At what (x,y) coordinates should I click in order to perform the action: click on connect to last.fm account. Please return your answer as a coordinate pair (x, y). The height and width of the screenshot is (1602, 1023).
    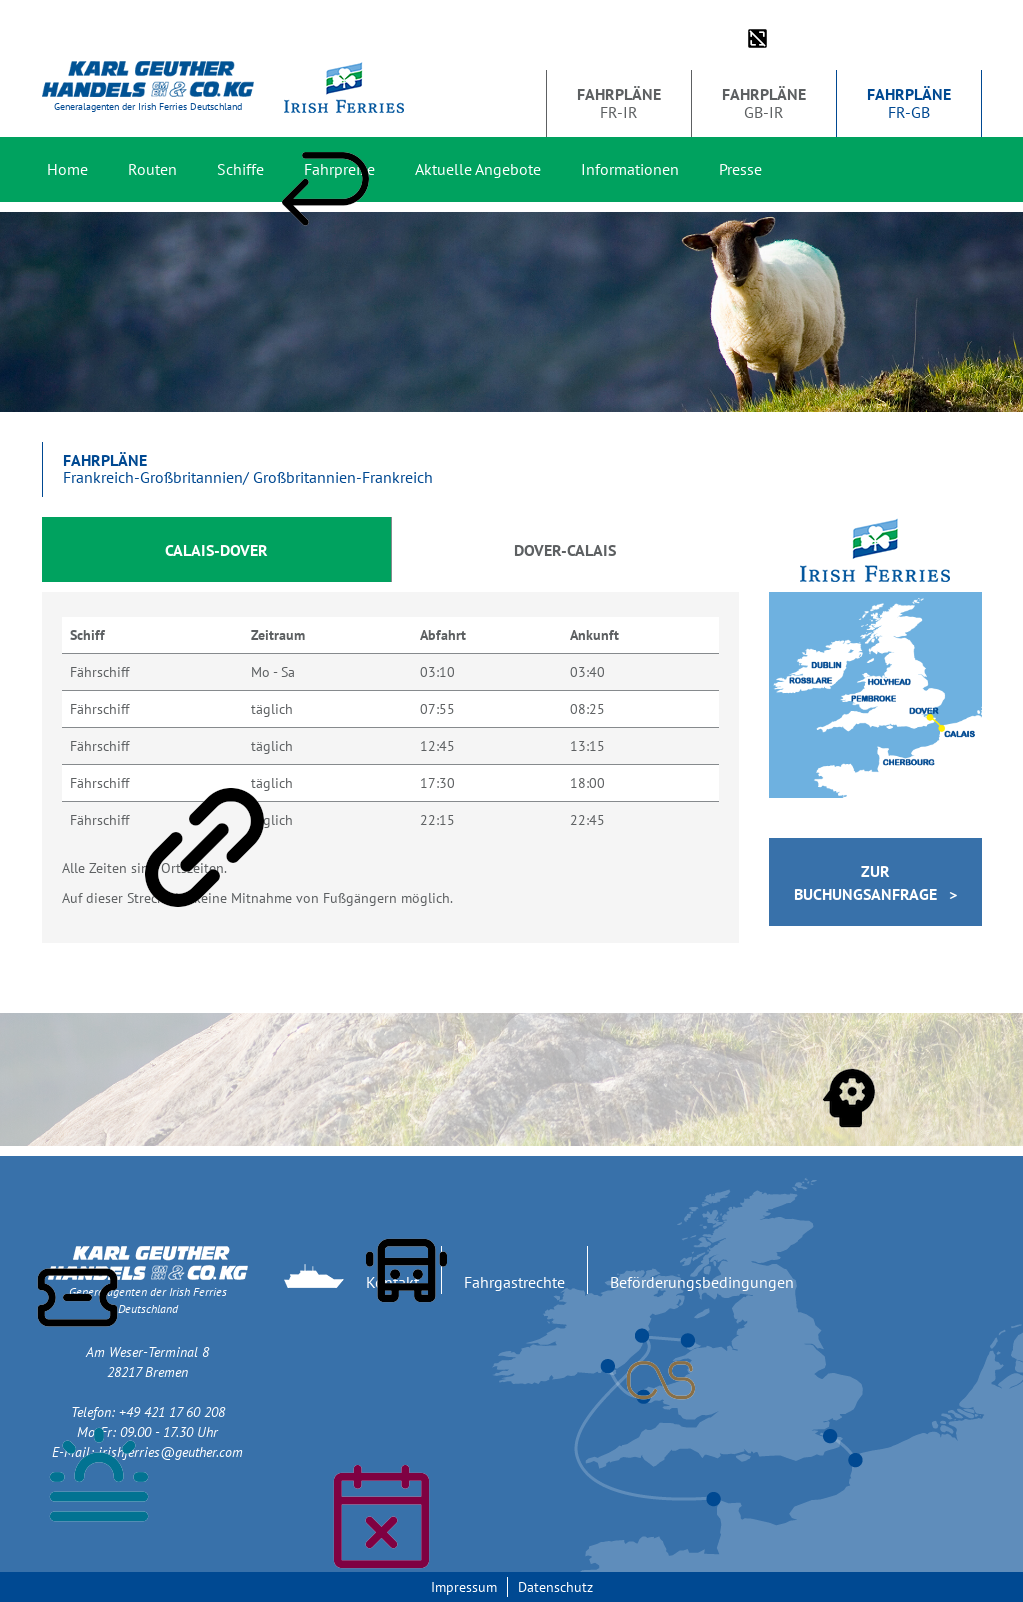
    Looking at the image, I should click on (661, 1379).